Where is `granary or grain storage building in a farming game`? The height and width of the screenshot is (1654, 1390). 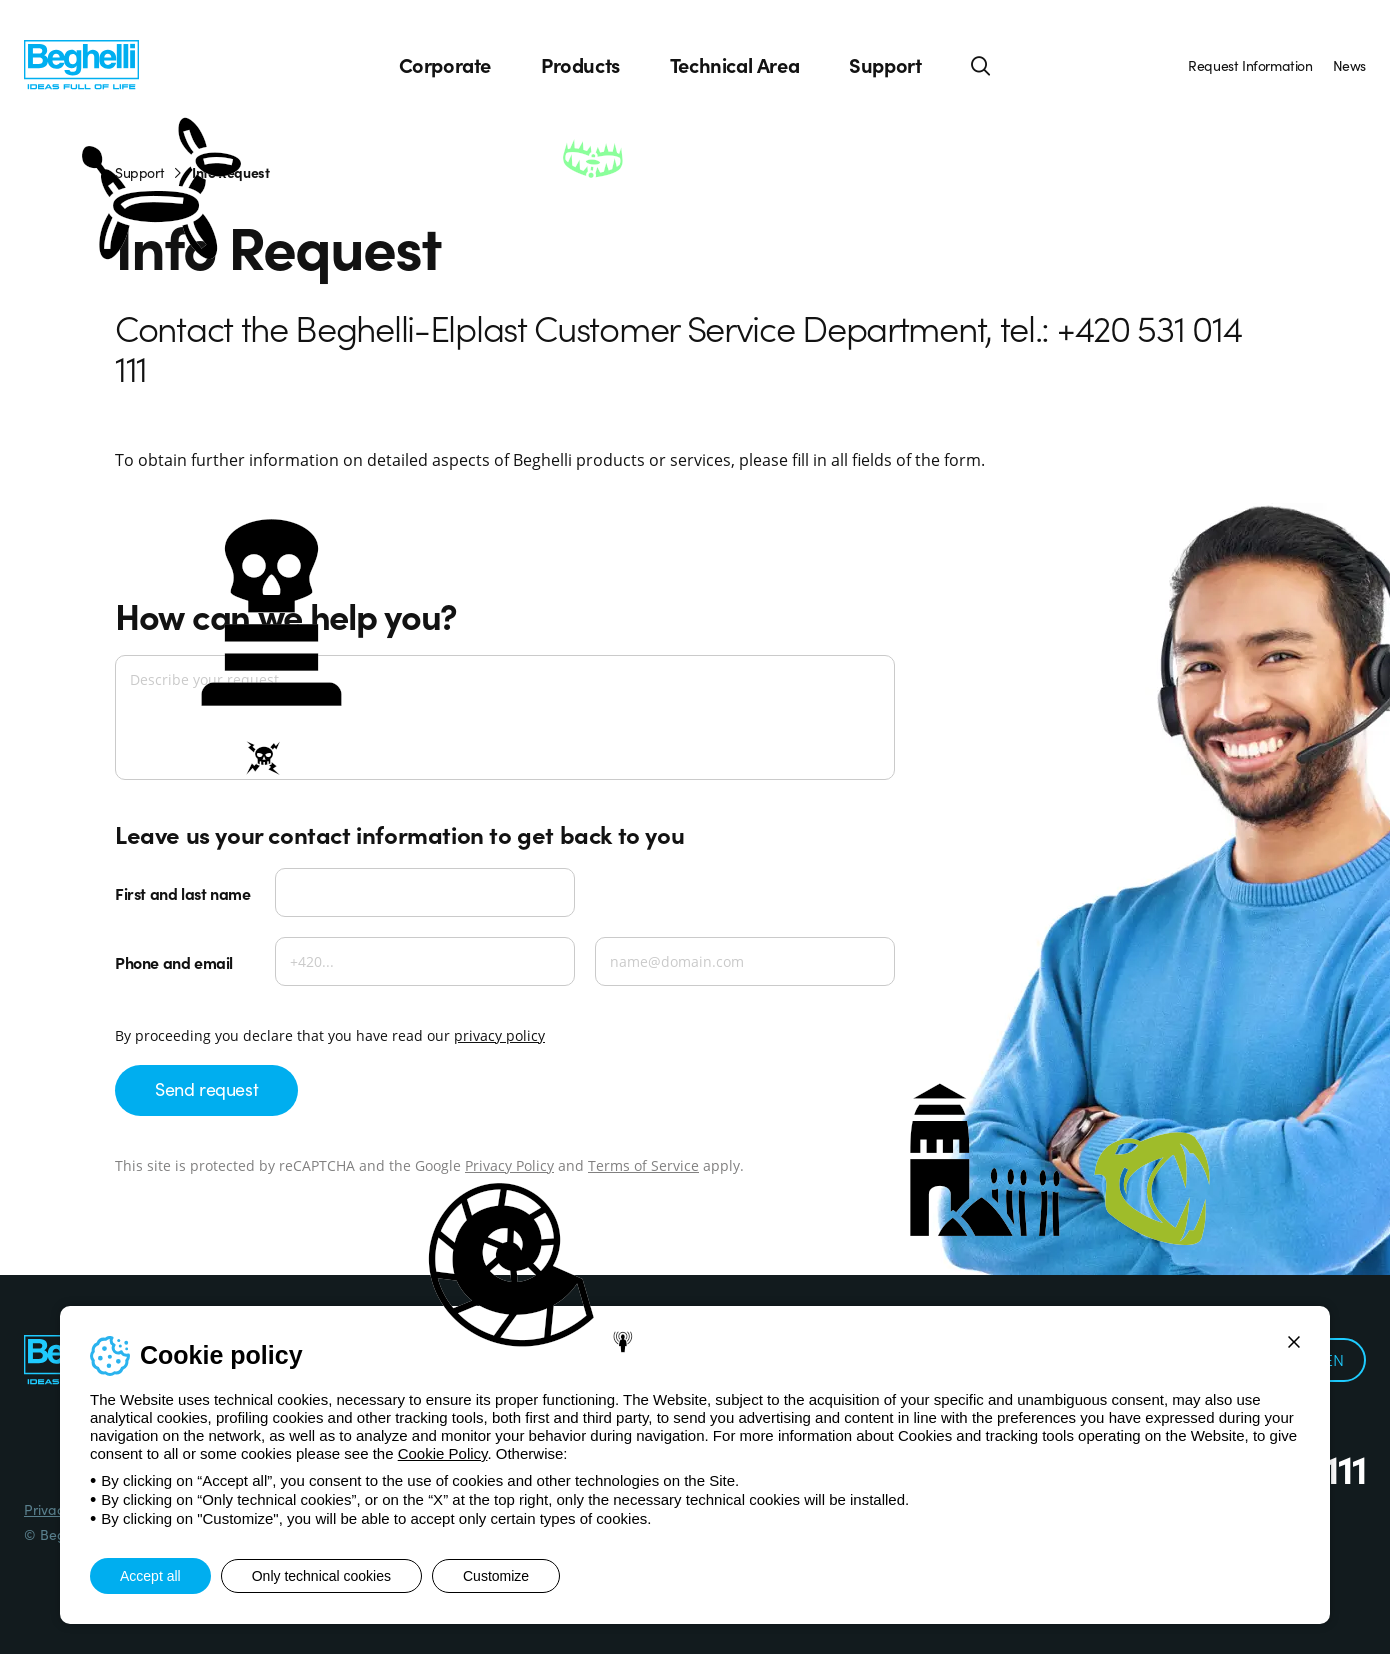 granary or grain storage building in a farming game is located at coordinates (985, 1156).